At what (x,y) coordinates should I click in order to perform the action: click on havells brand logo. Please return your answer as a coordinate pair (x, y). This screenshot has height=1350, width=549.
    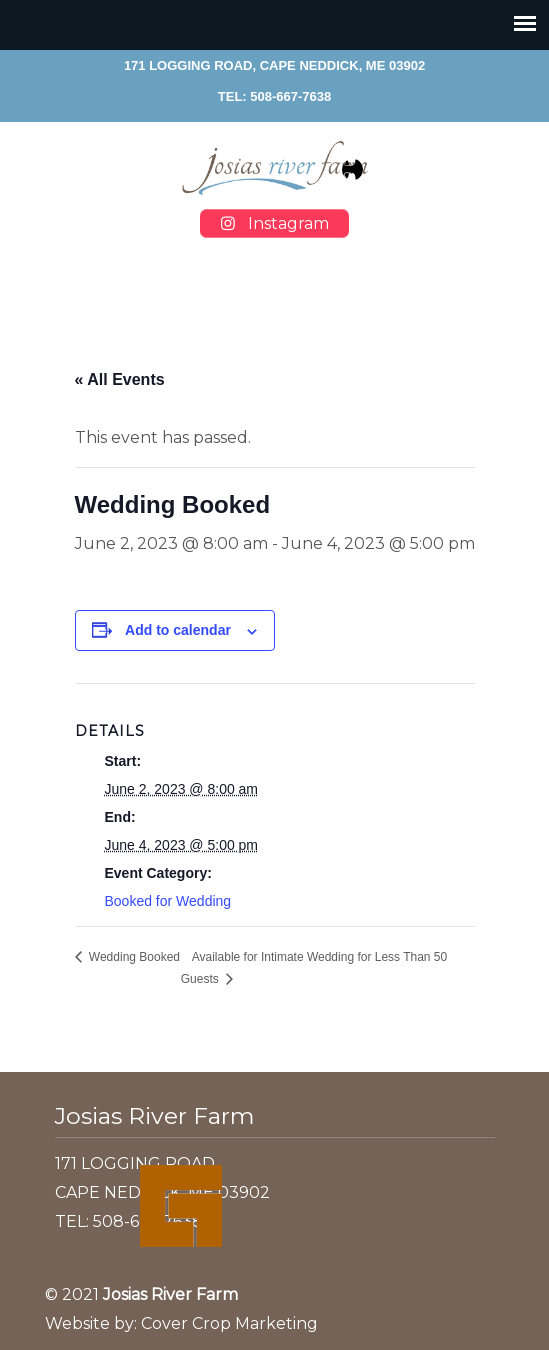
    Looking at the image, I should click on (352, 169).